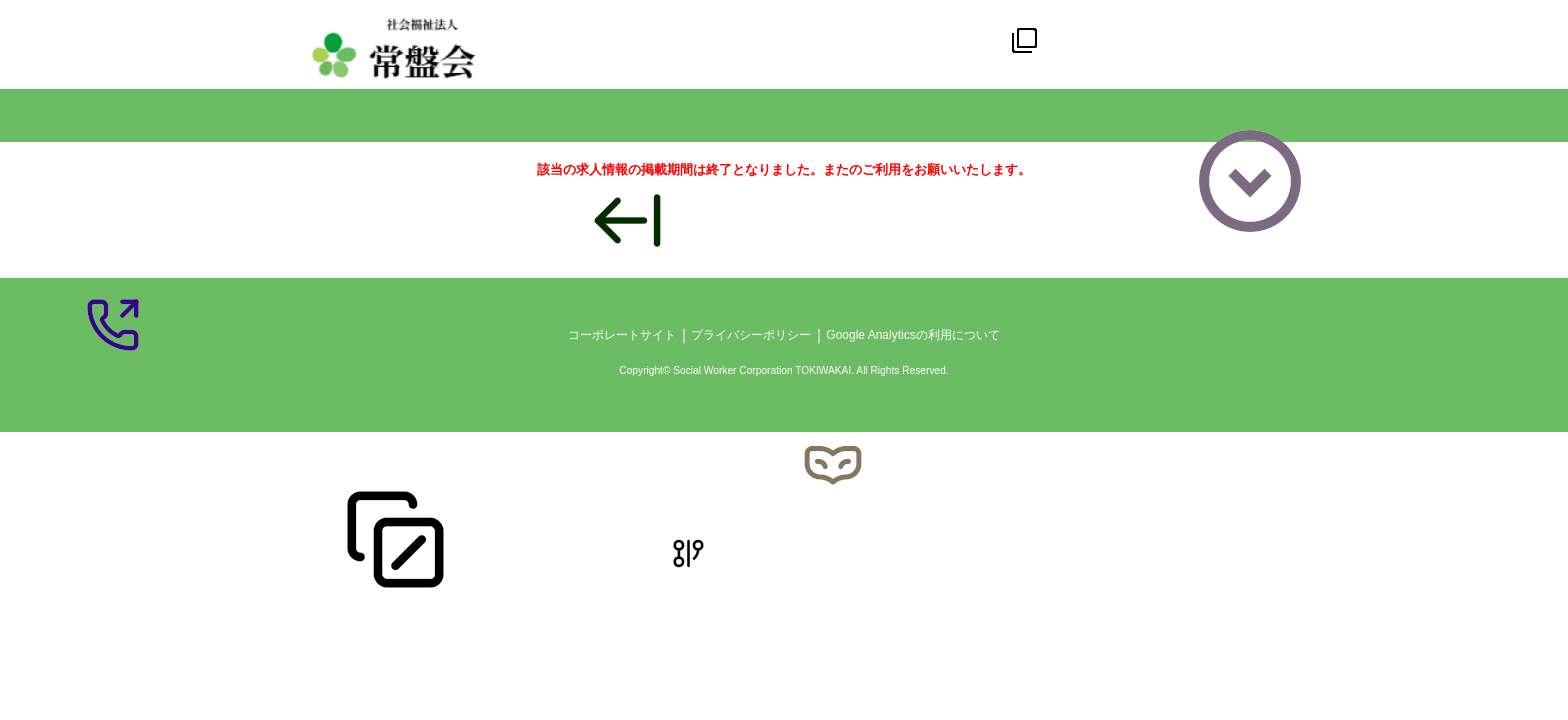 Image resolution: width=1568 pixels, height=720 pixels. I want to click on expand dropdown menu or section, so click(1250, 181).